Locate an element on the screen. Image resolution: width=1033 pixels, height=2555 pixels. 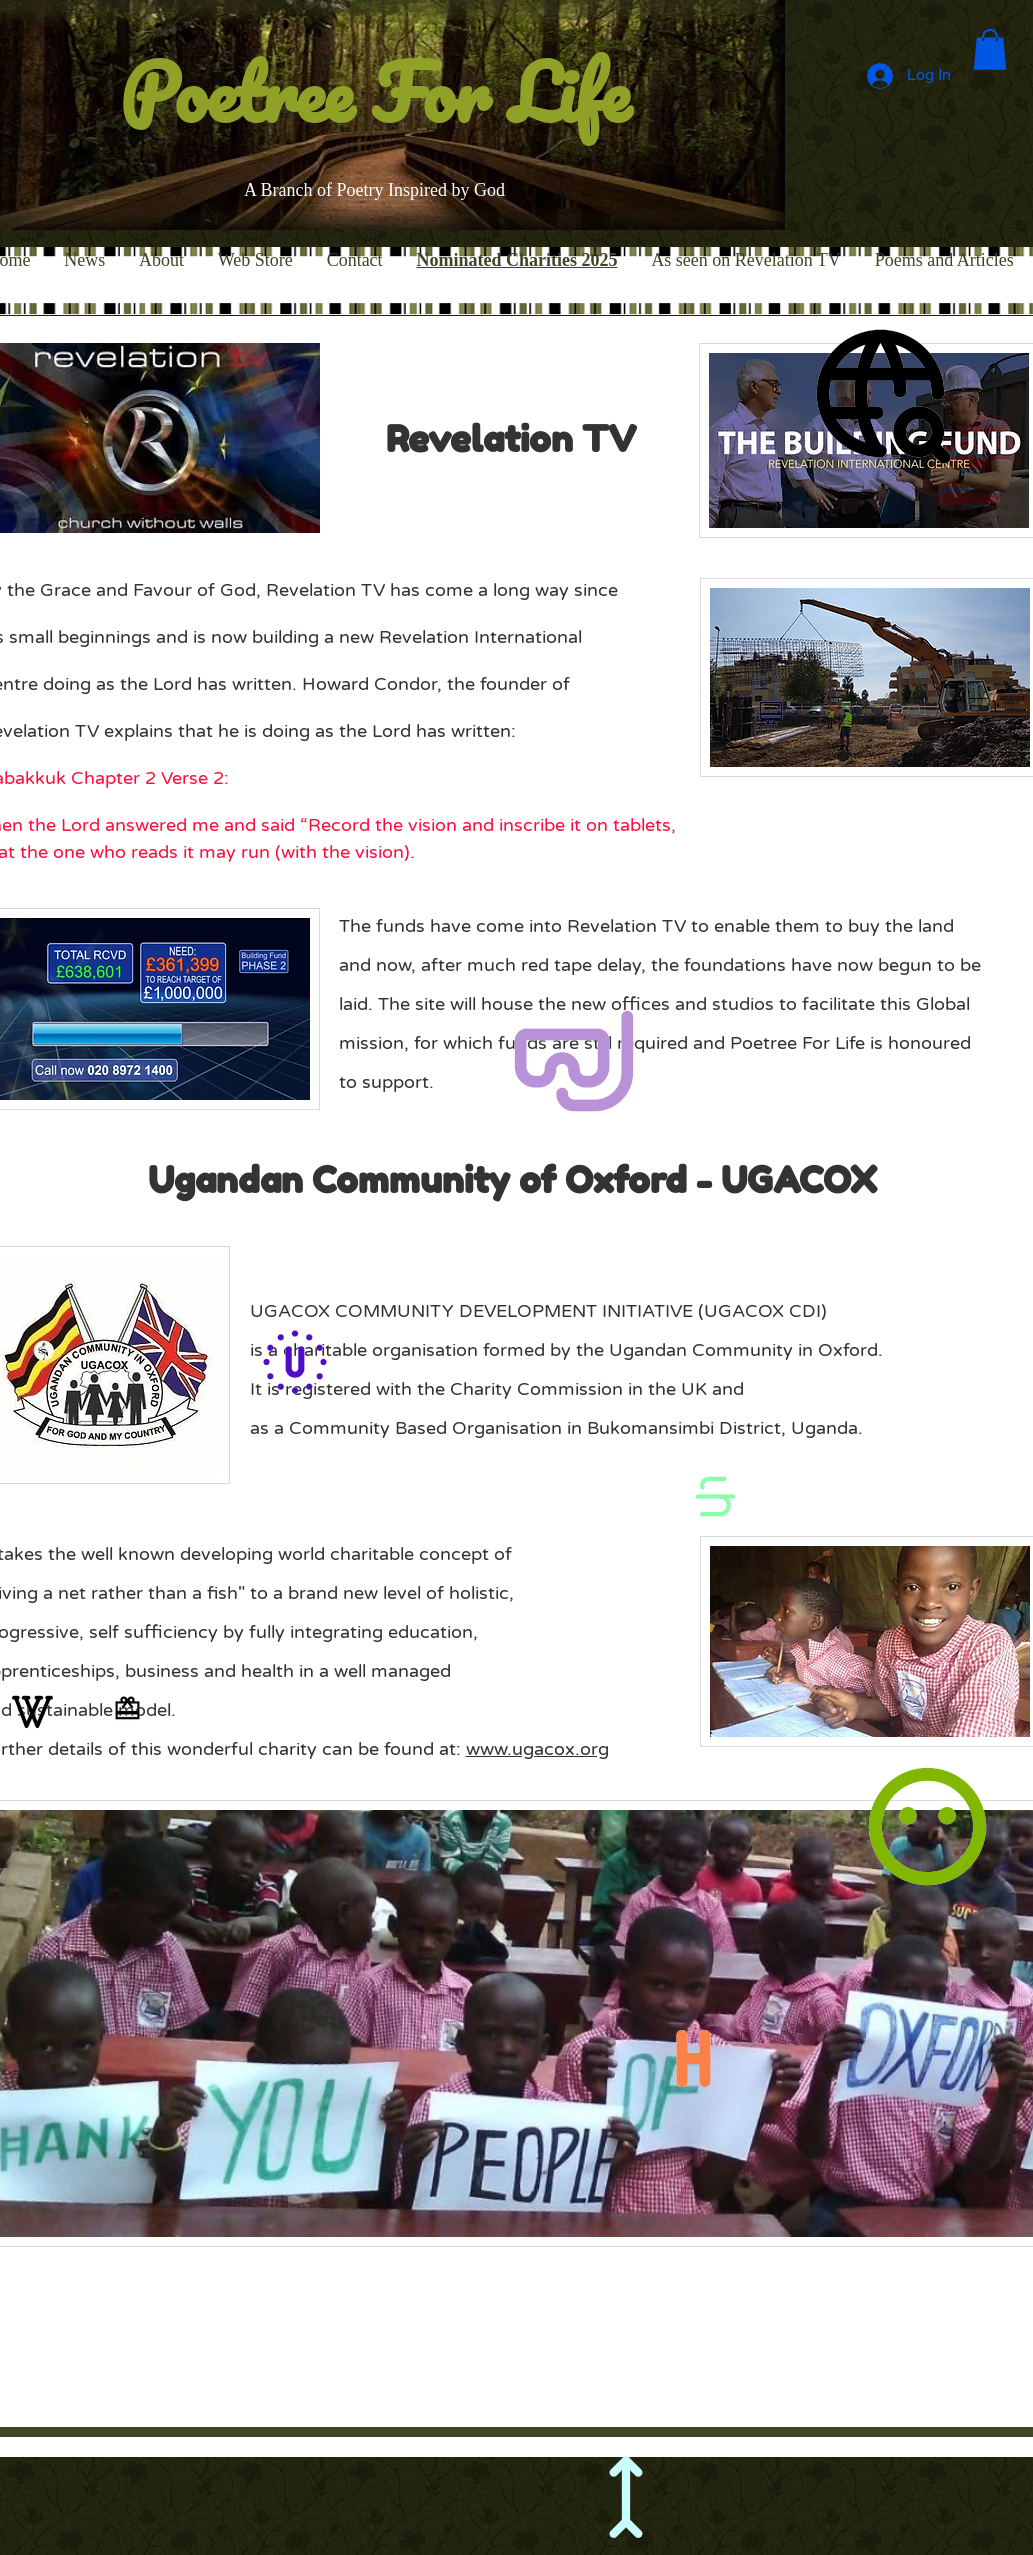
search the web or browse the internet is located at coordinates (880, 393).